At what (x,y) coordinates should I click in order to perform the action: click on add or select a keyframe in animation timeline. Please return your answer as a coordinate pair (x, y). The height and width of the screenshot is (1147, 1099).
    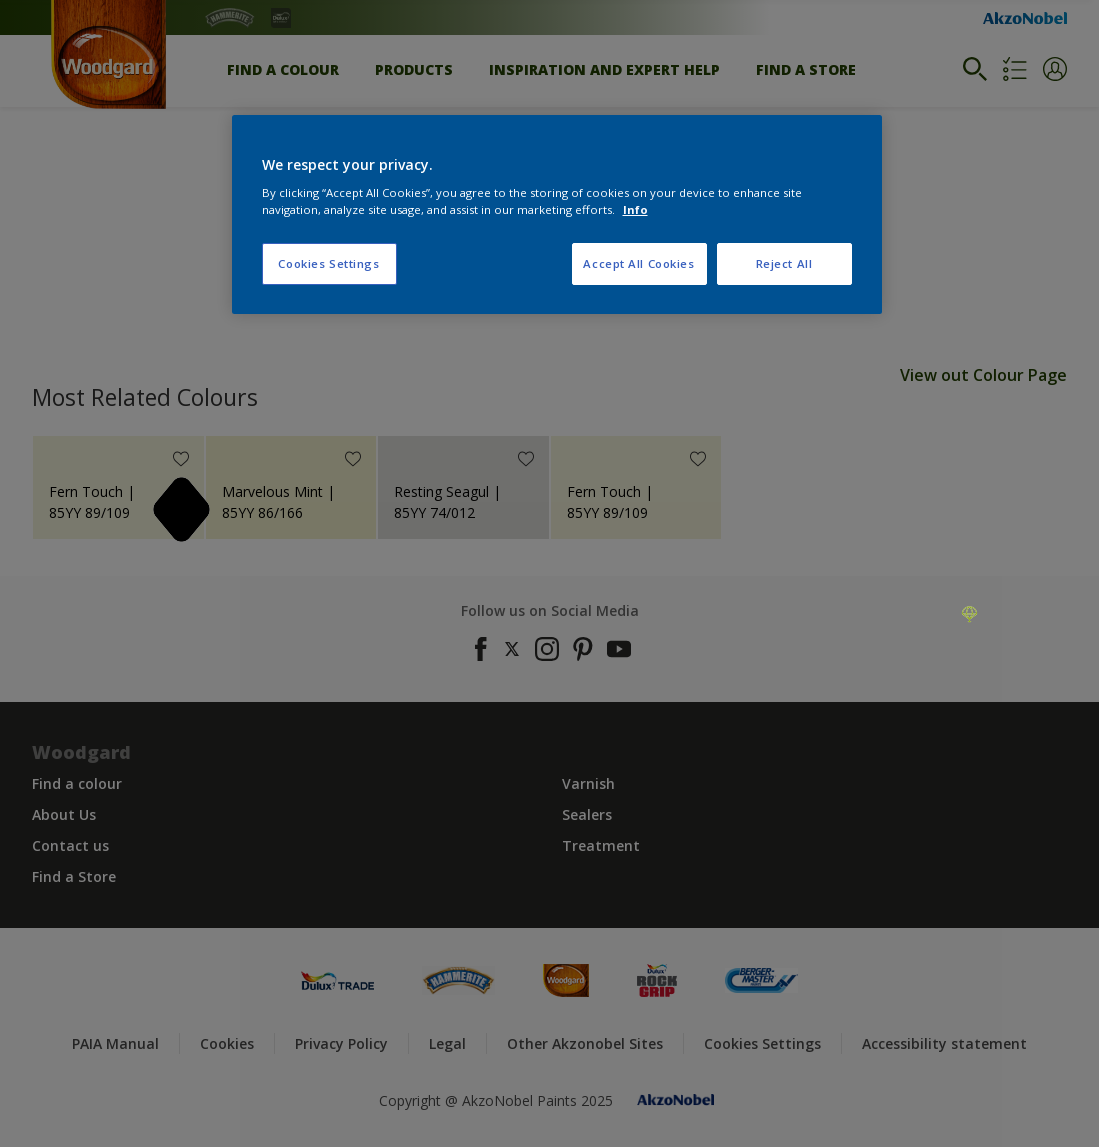
    Looking at the image, I should click on (181, 509).